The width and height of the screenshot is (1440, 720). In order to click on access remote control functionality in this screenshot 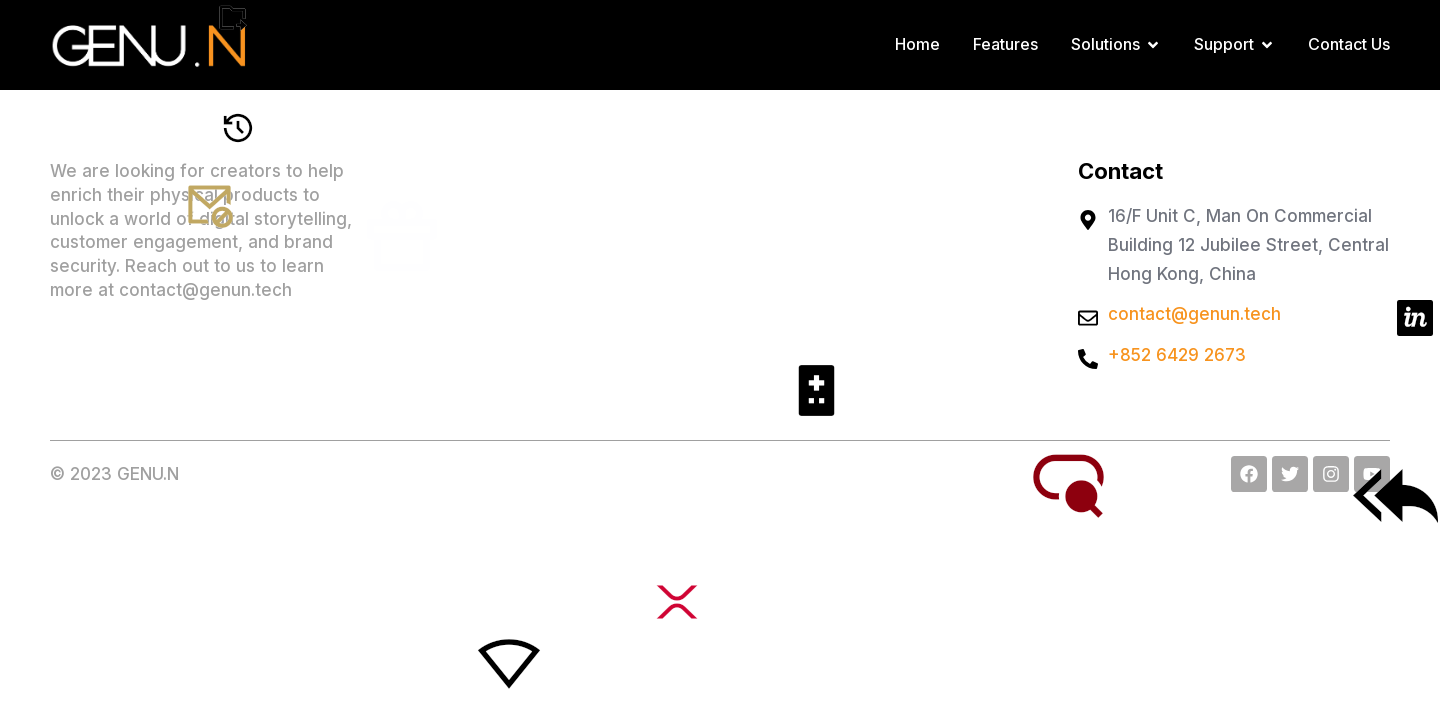, I will do `click(816, 390)`.